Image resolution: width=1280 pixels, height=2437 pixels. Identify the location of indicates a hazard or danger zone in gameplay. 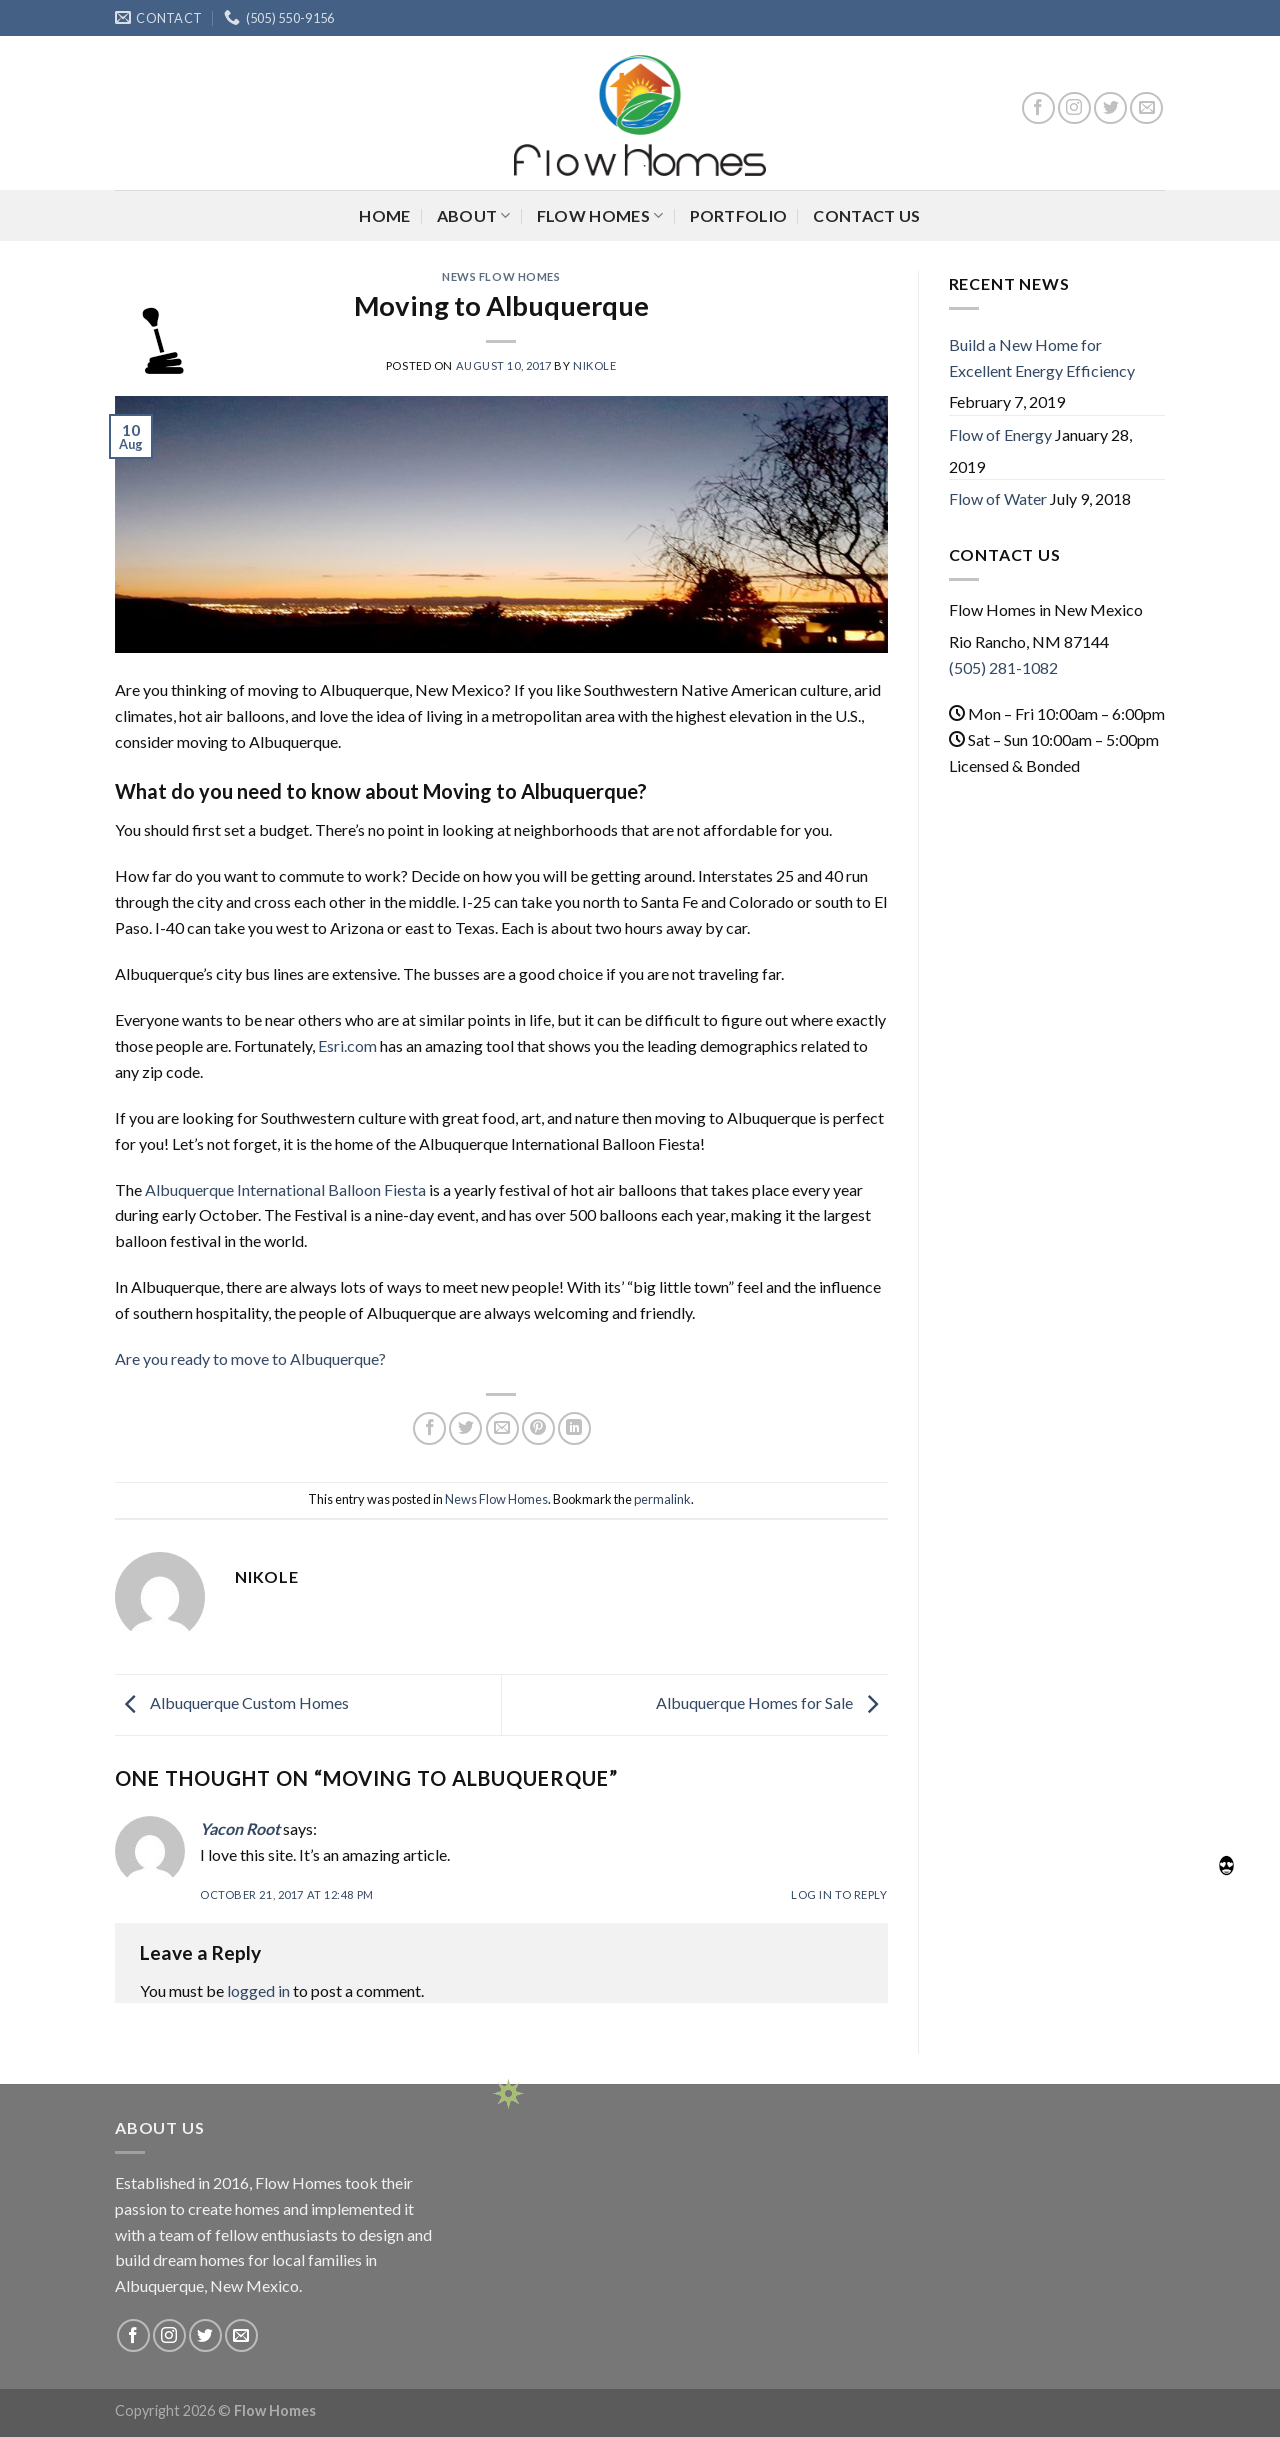
(508, 2093).